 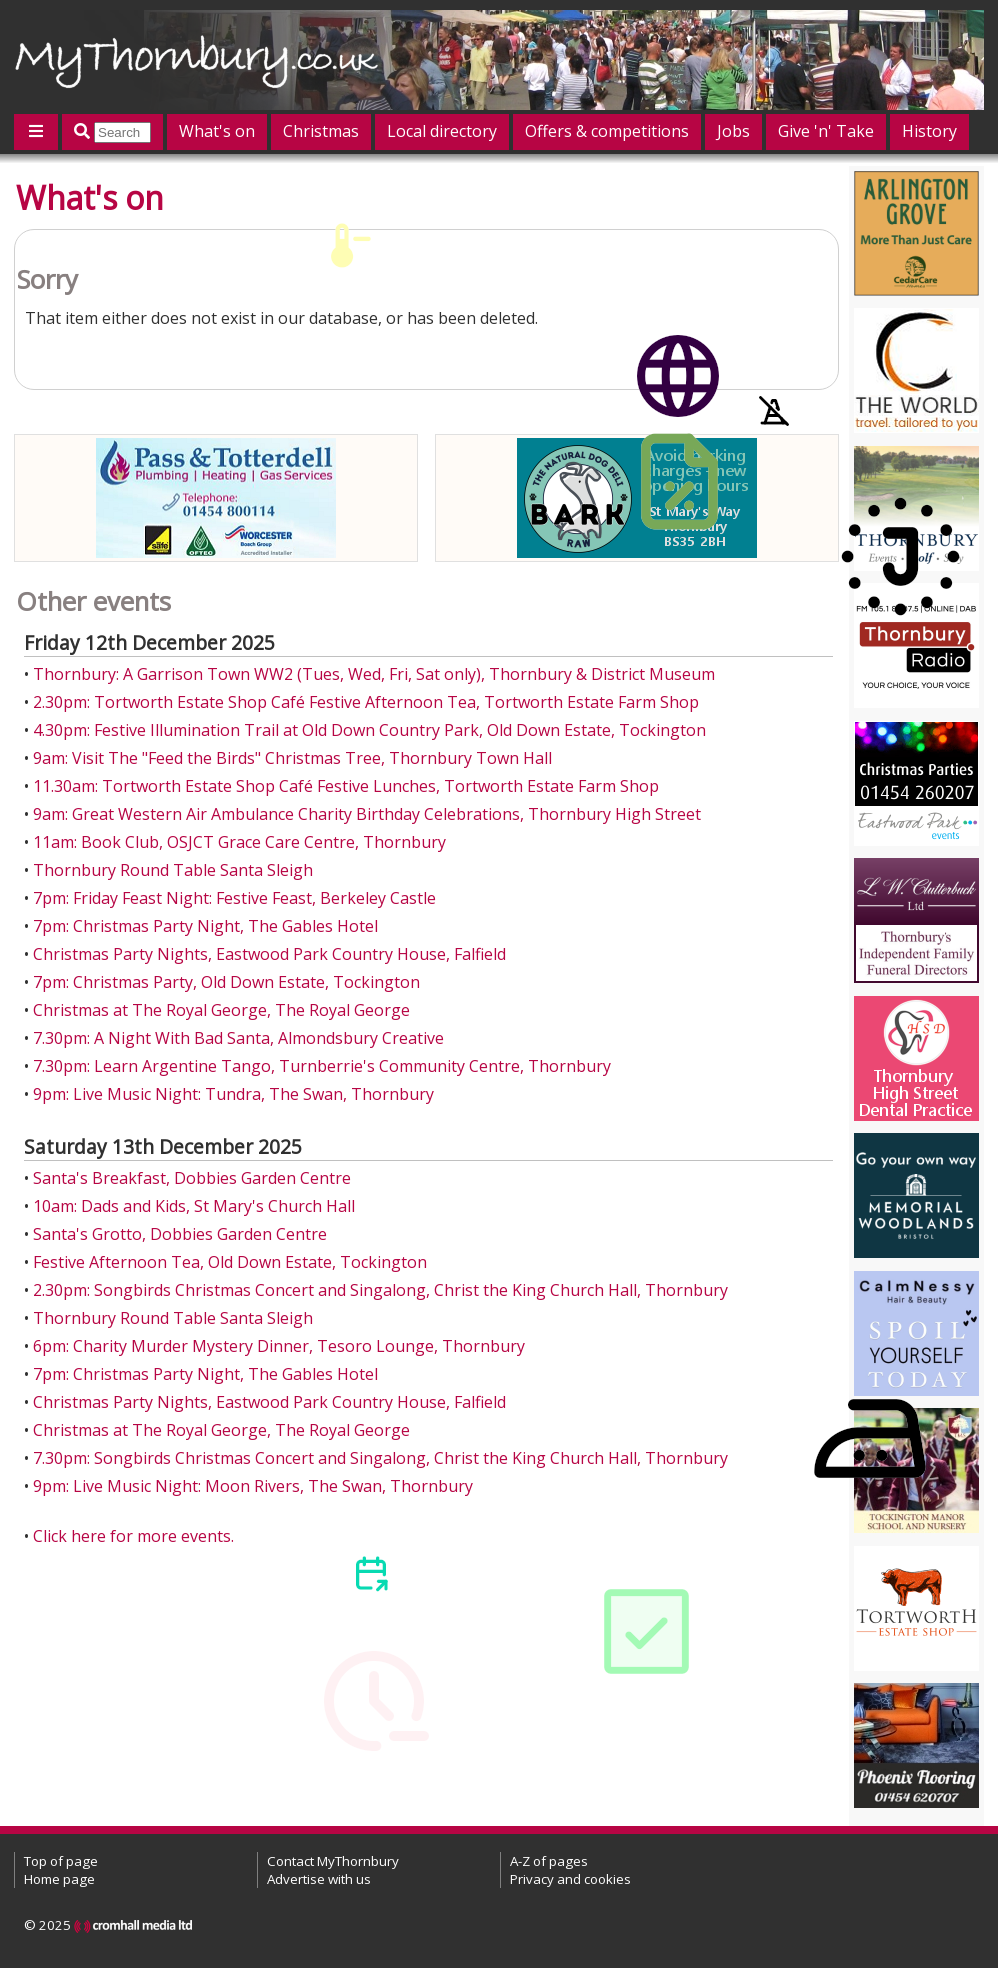 I want to click on share a calendar event, so click(x=371, y=1573).